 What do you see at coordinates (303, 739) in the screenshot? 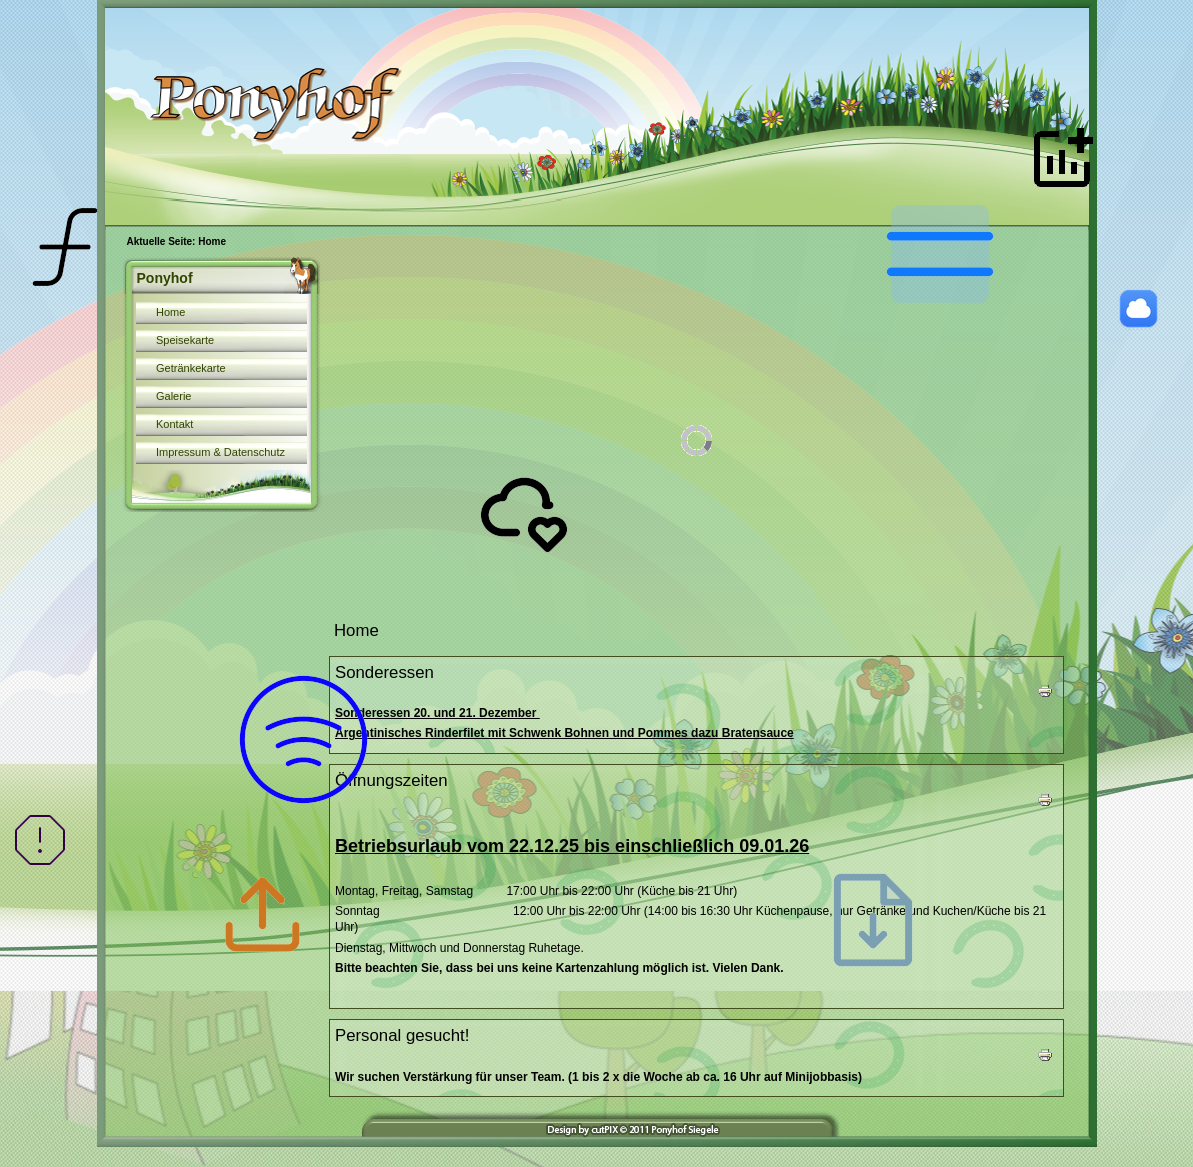
I see `open Spotify` at bounding box center [303, 739].